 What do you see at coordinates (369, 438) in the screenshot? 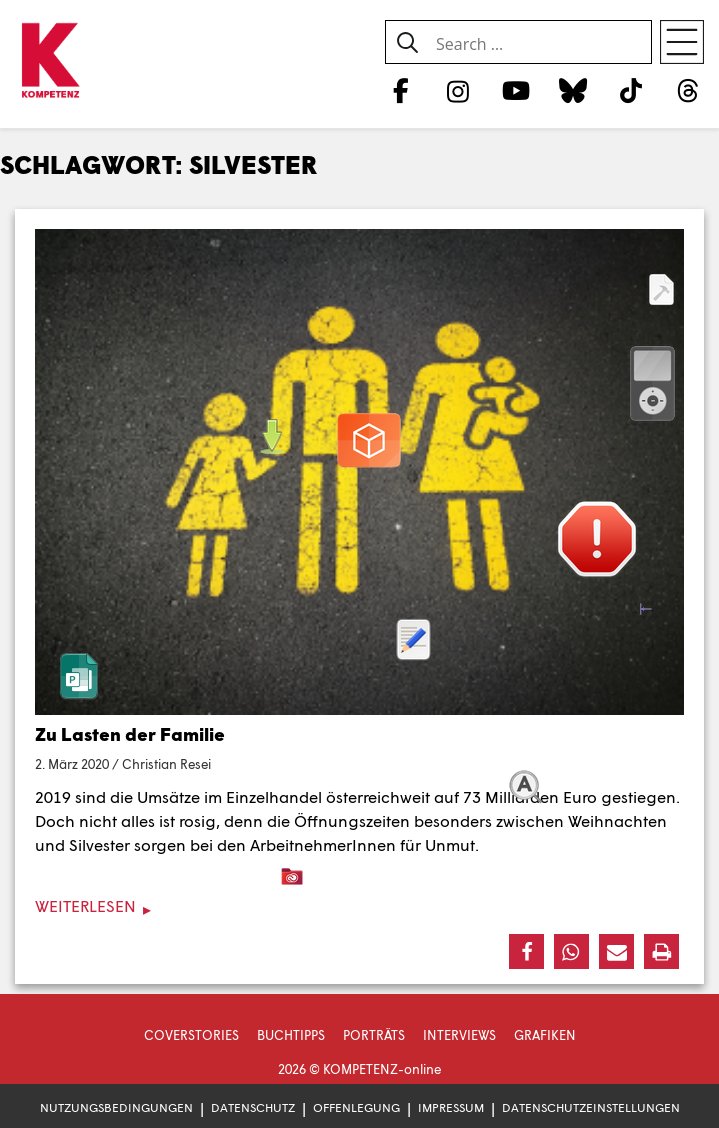
I see `open a Blender 3D project file` at bounding box center [369, 438].